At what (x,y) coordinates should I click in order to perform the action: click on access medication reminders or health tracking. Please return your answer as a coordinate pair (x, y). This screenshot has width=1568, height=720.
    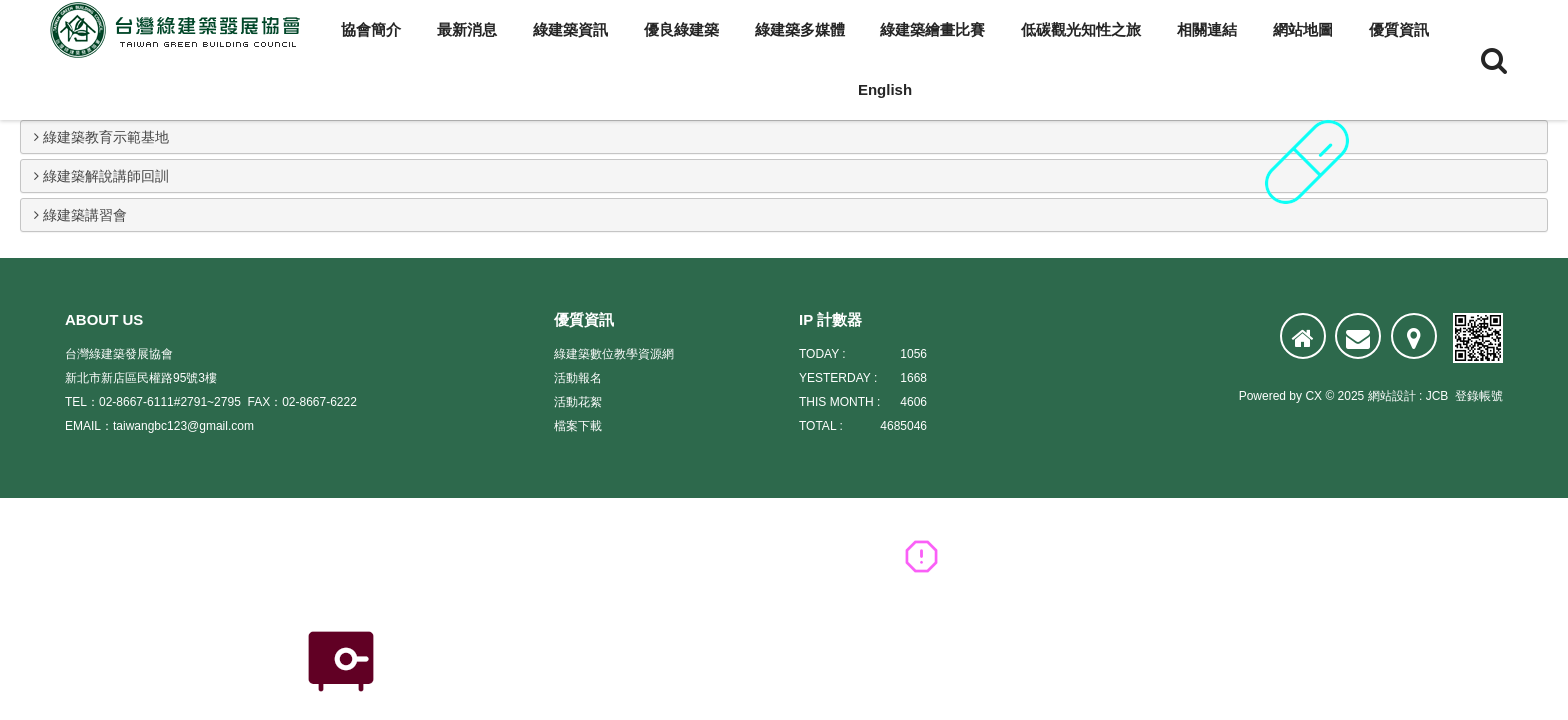
    Looking at the image, I should click on (1307, 162).